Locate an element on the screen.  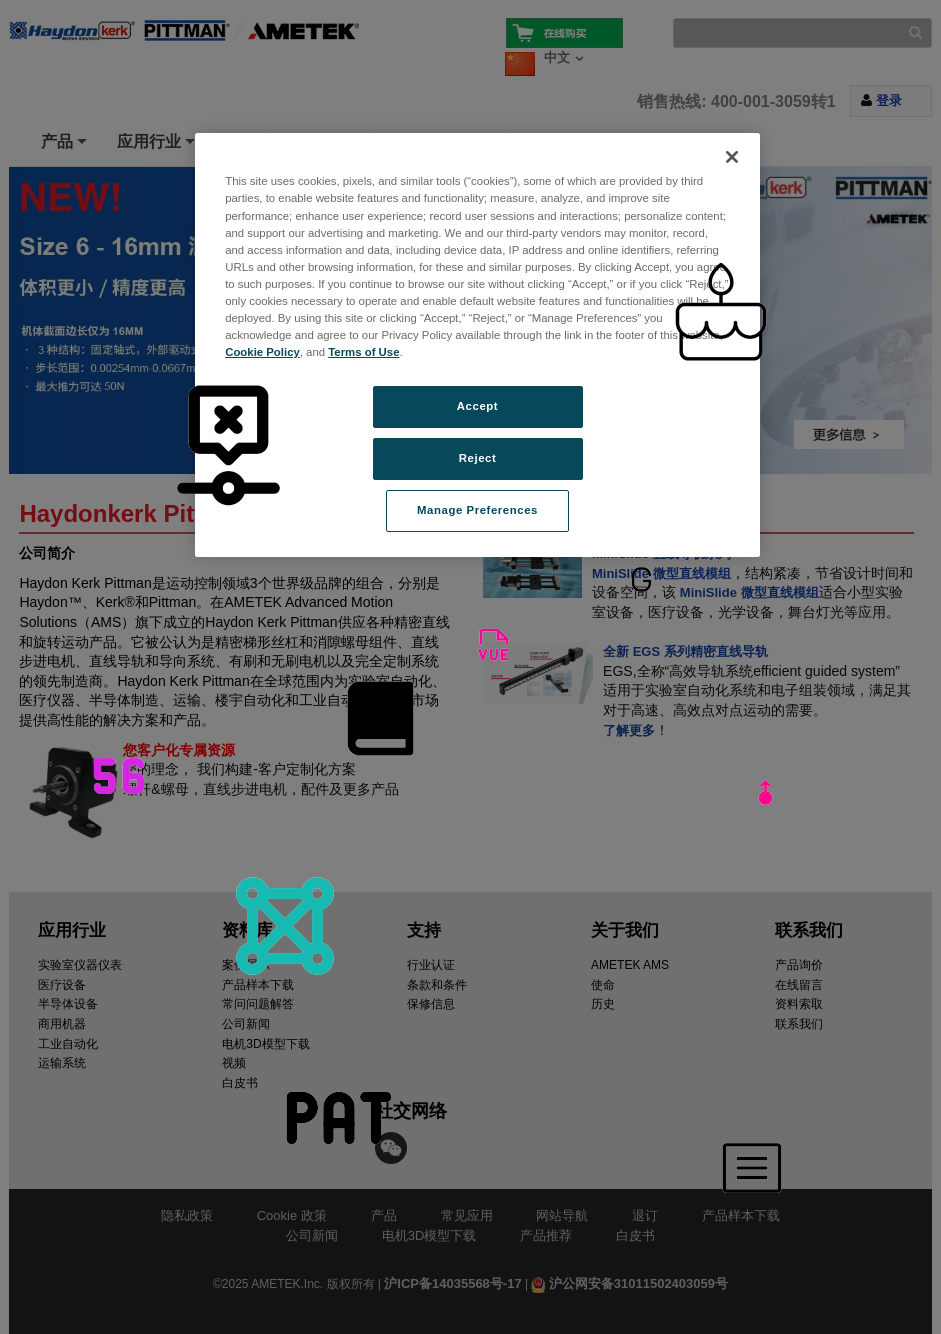
swipe up to continue or dismiss is located at coordinates (765, 792).